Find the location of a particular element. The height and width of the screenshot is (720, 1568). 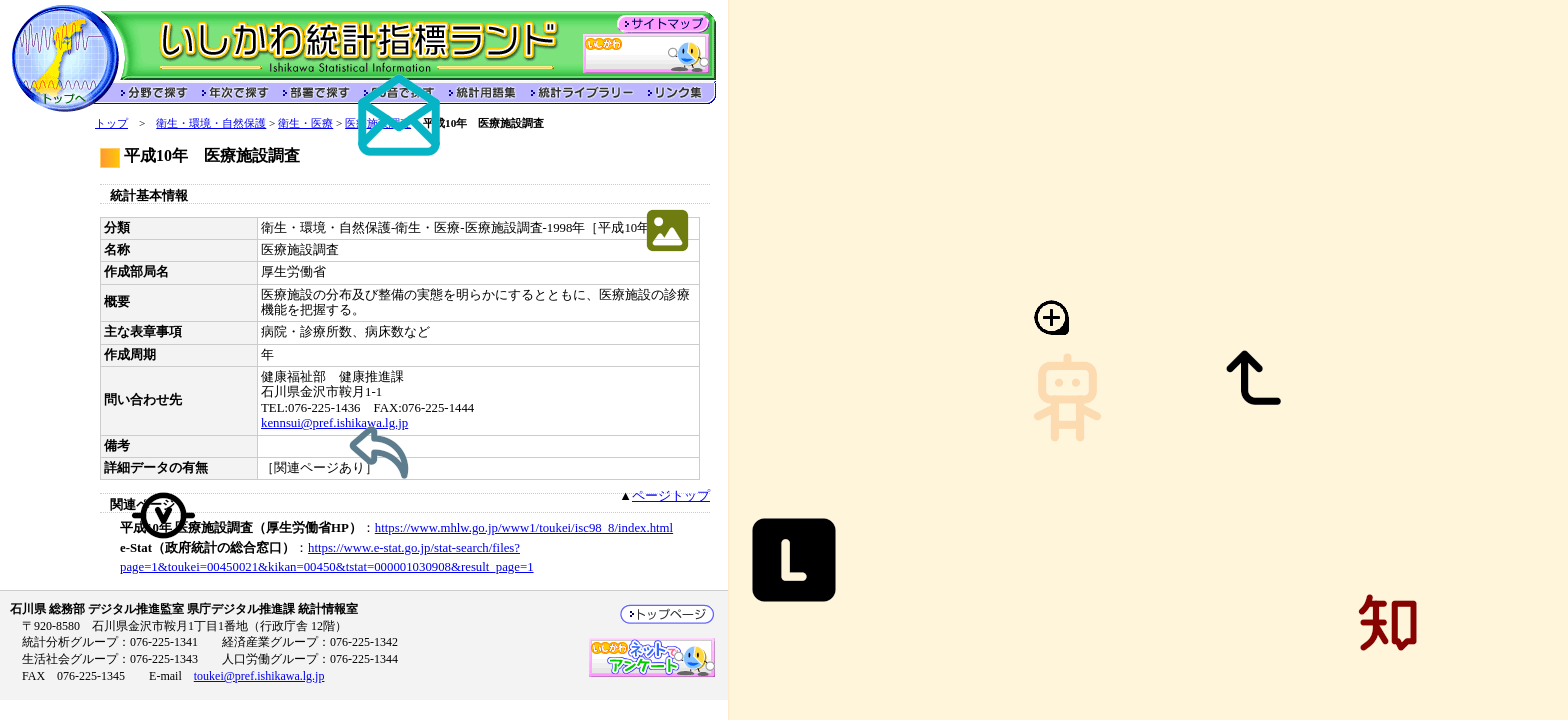

view image or photo is located at coordinates (667, 230).